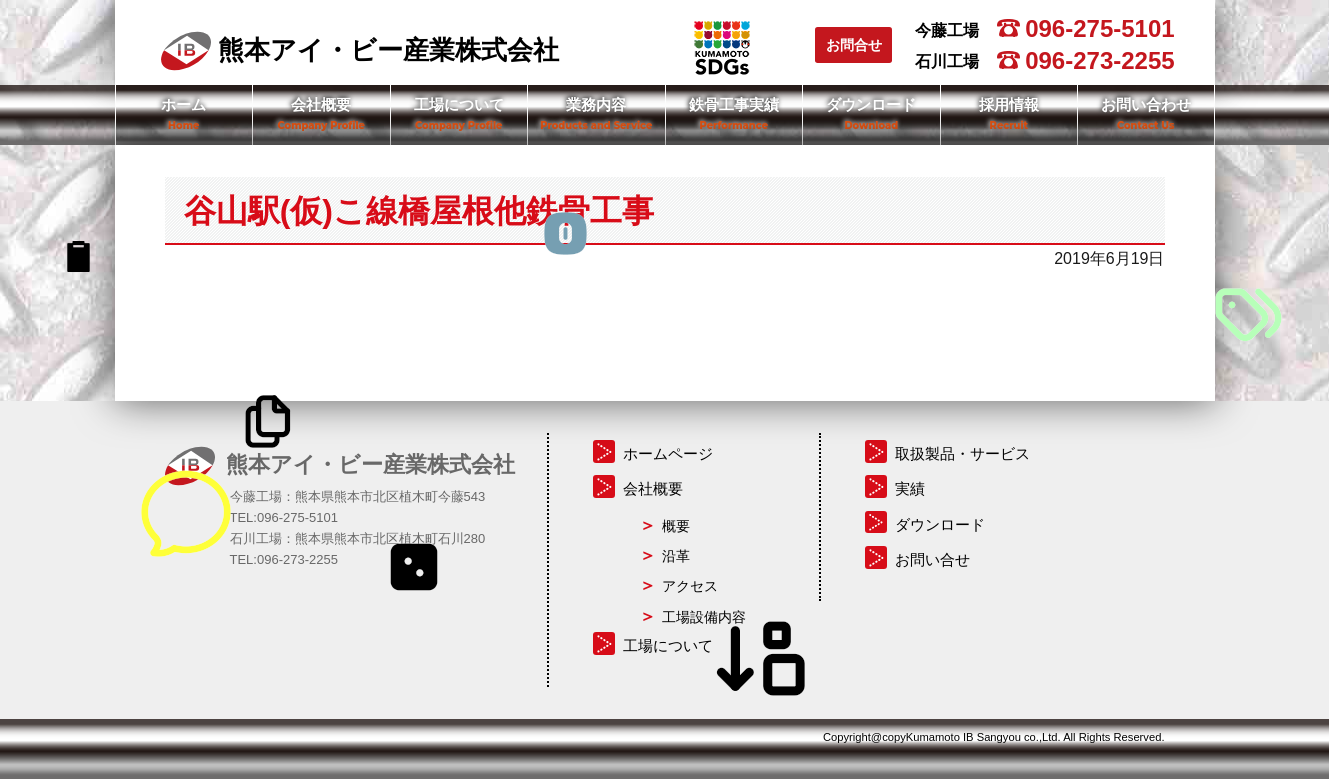 The width and height of the screenshot is (1329, 779). I want to click on sort items from smallest to largest, so click(758, 658).